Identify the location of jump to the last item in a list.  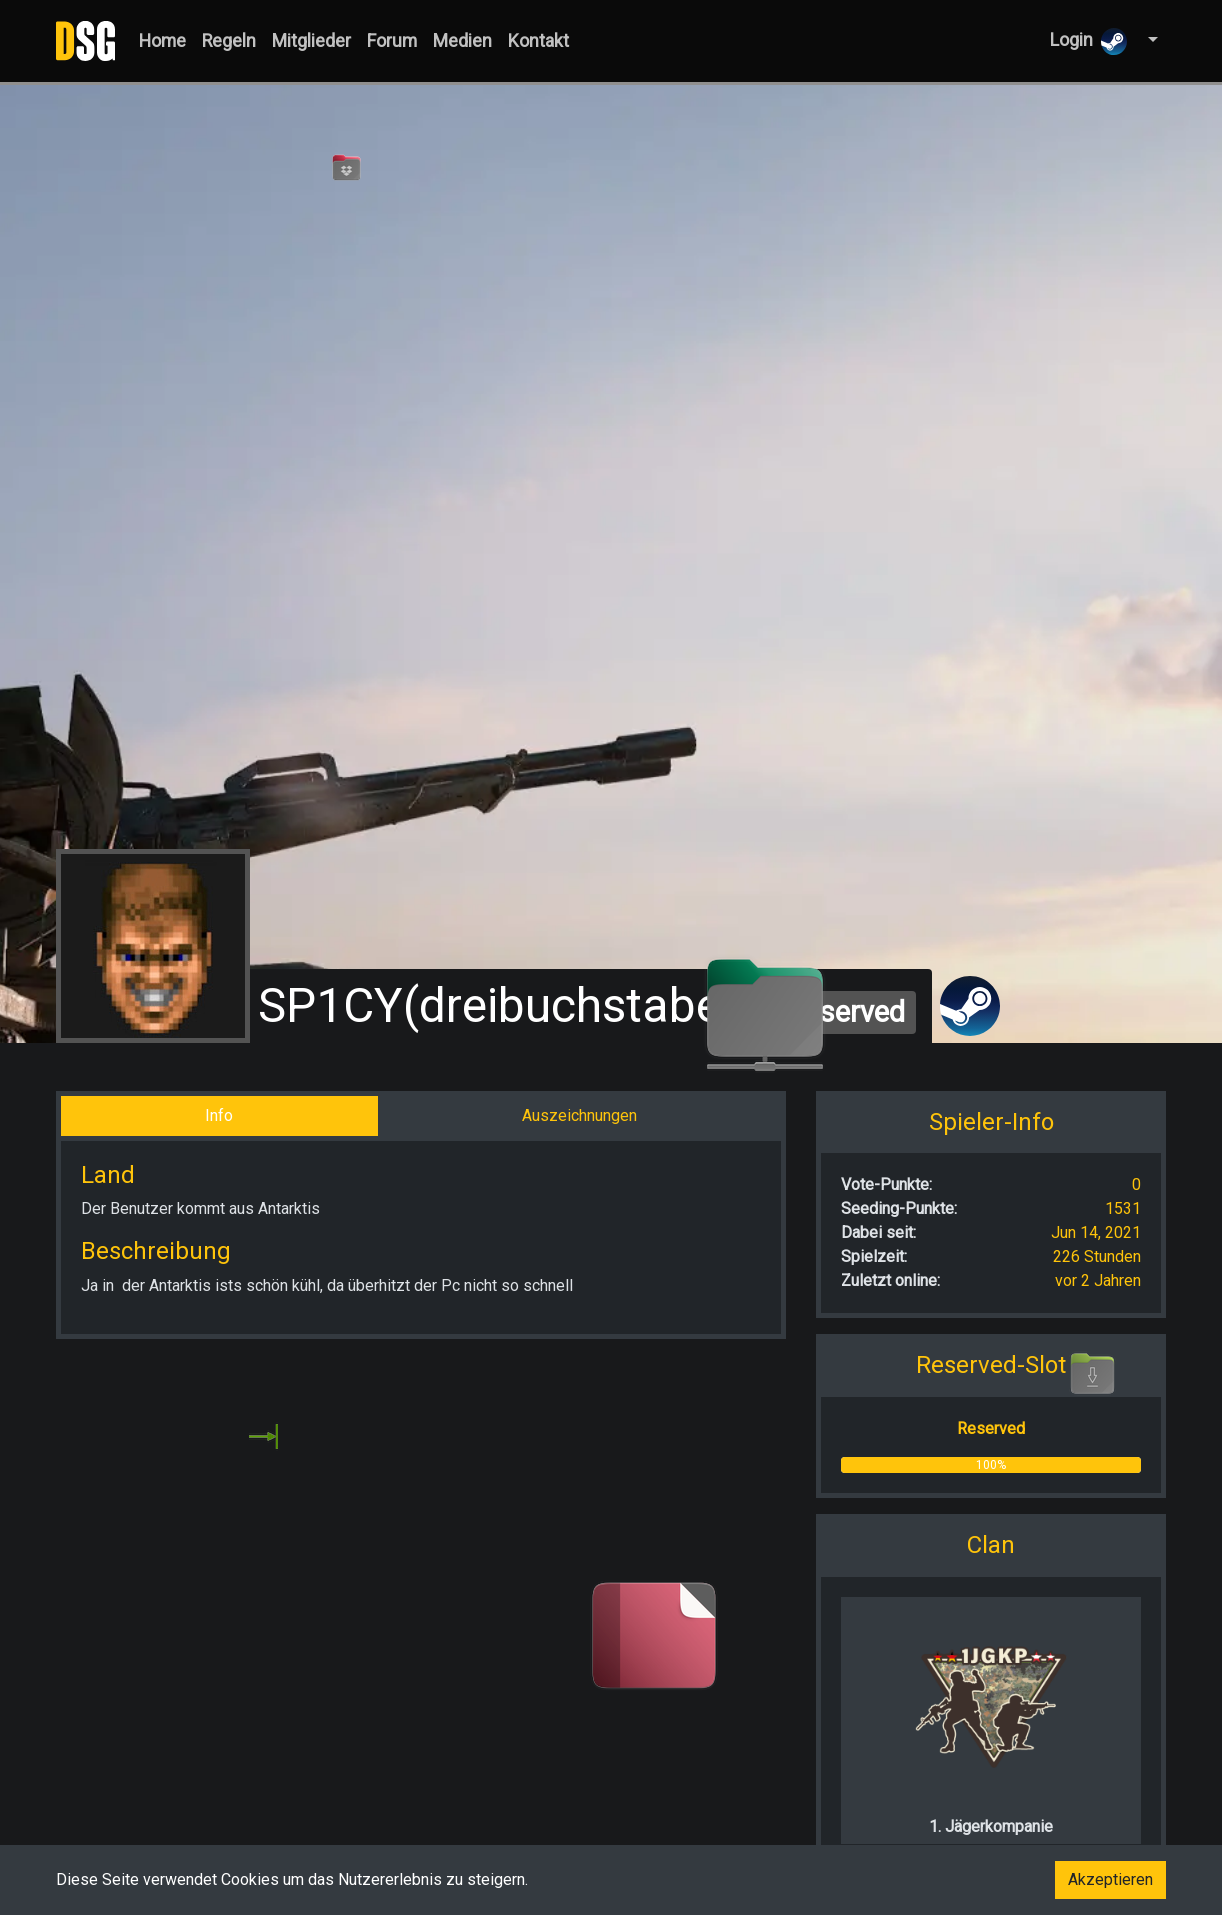
(263, 1436).